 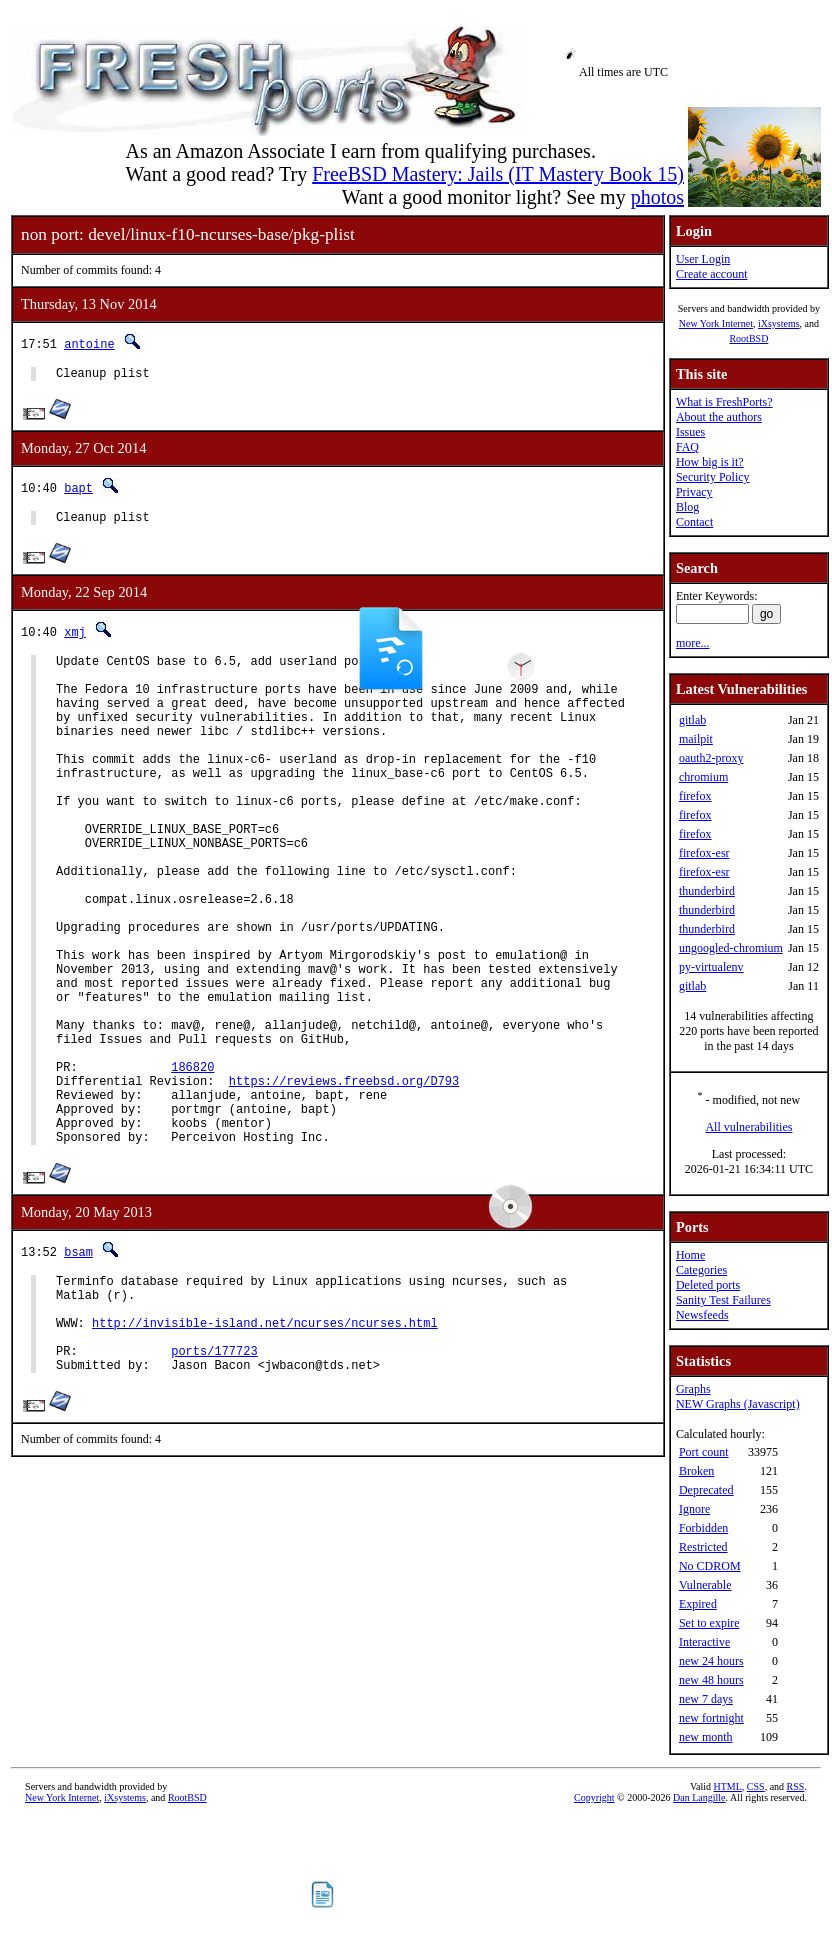 I want to click on a sketchbook or sketch file associated with wine/windows compatibility layer, so click(x=391, y=650).